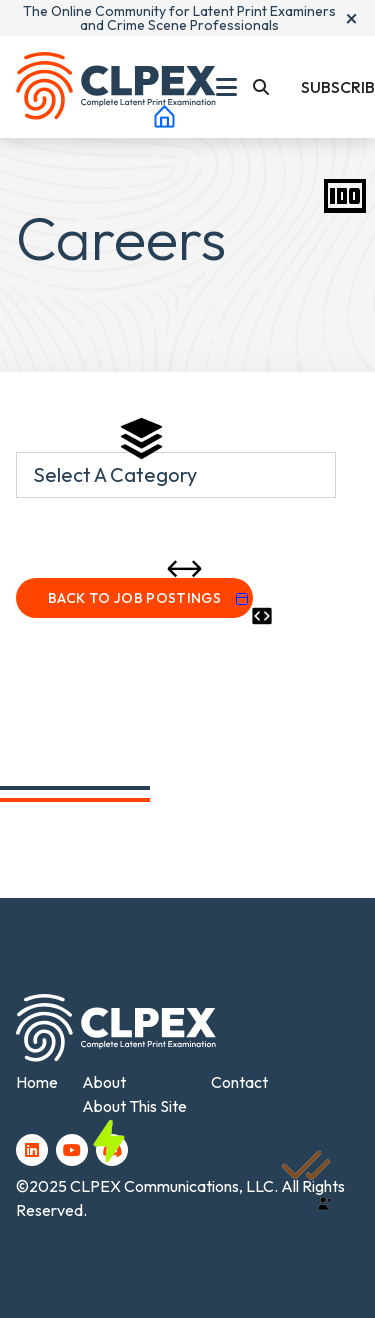 This screenshot has height=1318, width=375. What do you see at coordinates (306, 1166) in the screenshot?
I see `message has been read or seen` at bounding box center [306, 1166].